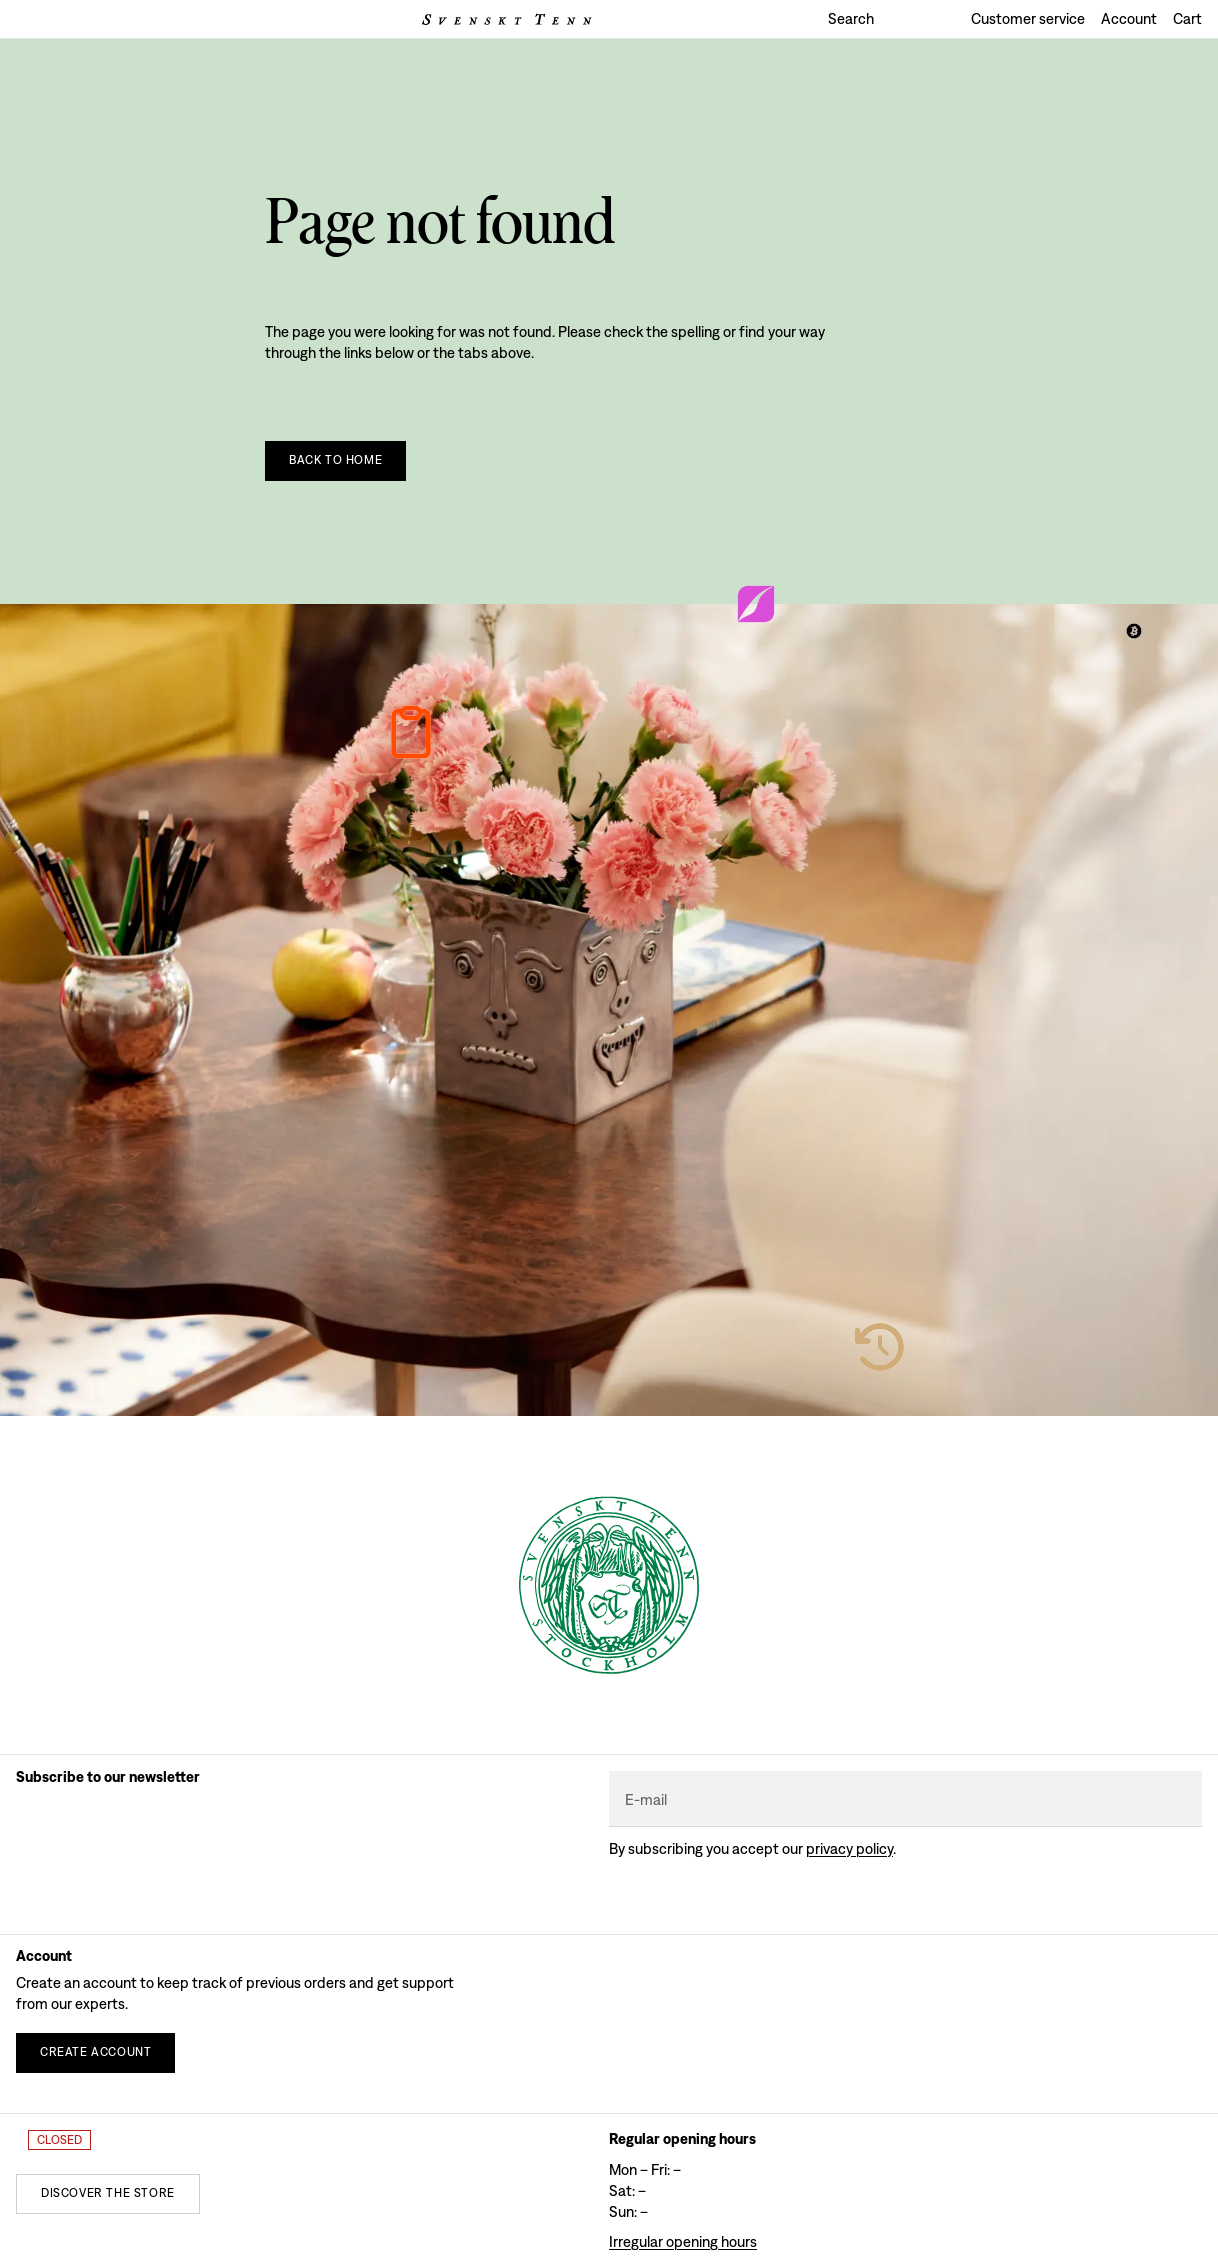 Image resolution: width=1218 pixels, height=2262 pixels. What do you see at coordinates (411, 732) in the screenshot?
I see `copy to clipboard` at bounding box center [411, 732].